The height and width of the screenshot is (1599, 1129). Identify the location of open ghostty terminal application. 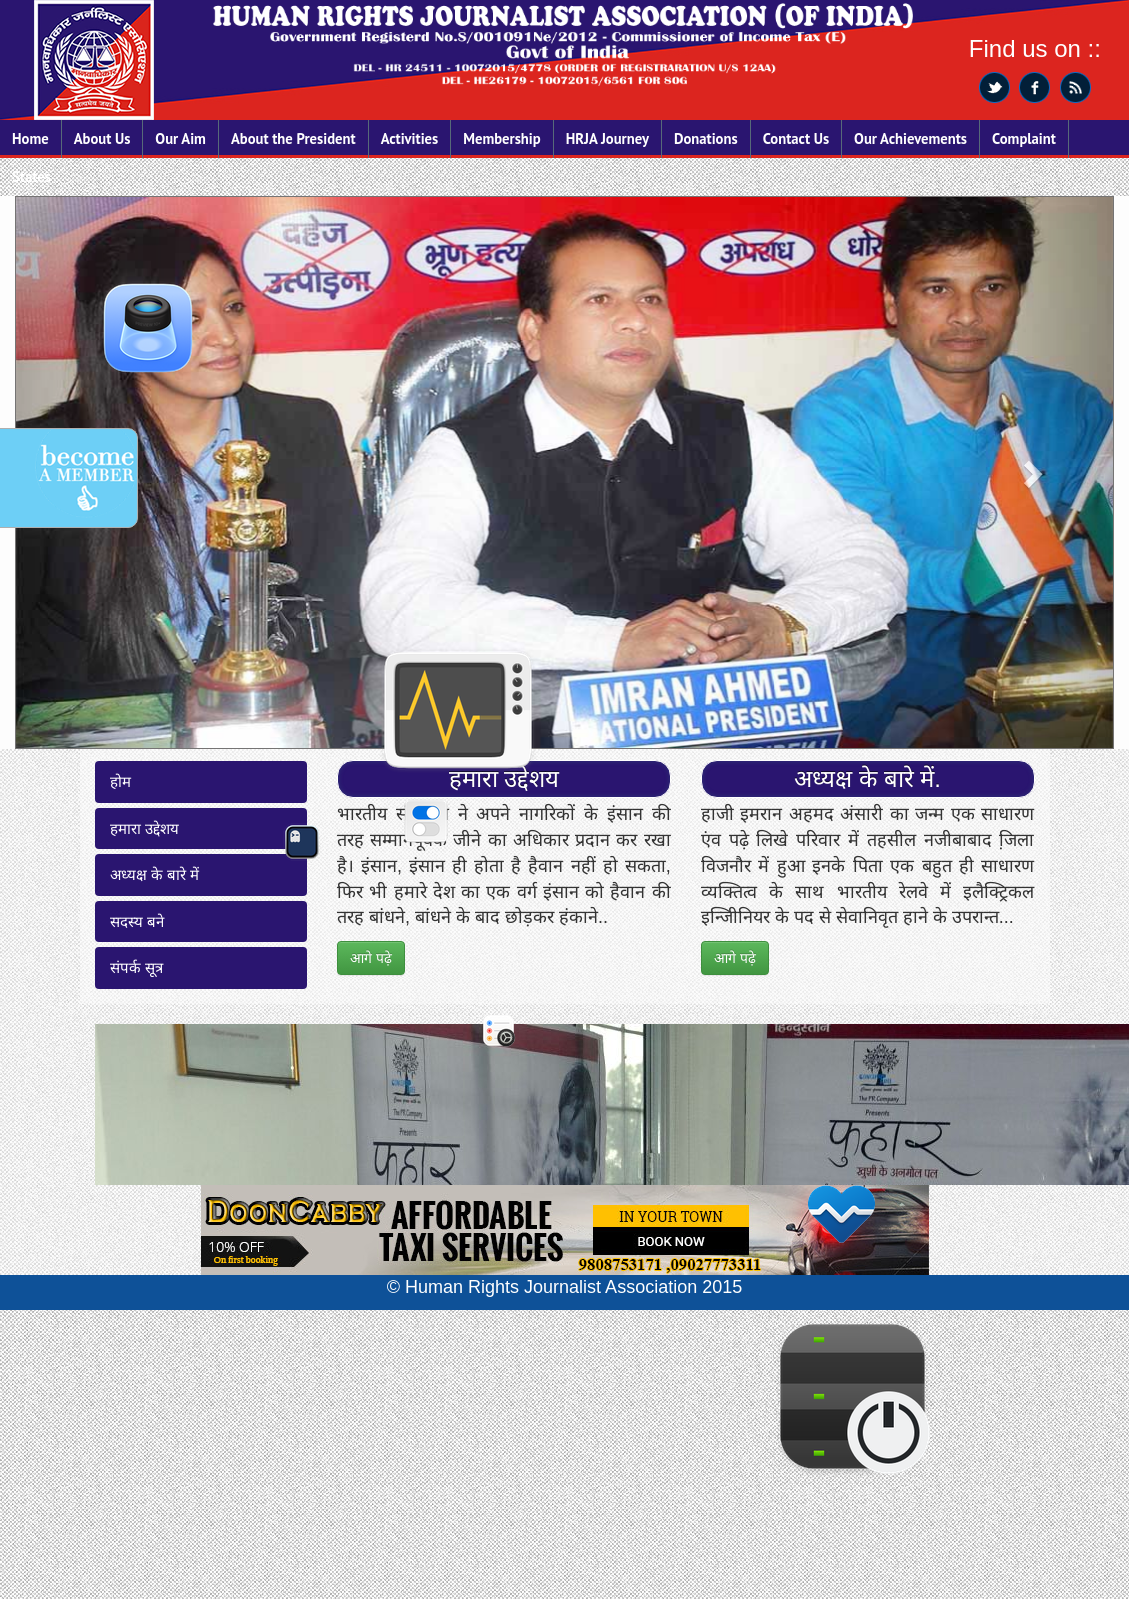
(302, 842).